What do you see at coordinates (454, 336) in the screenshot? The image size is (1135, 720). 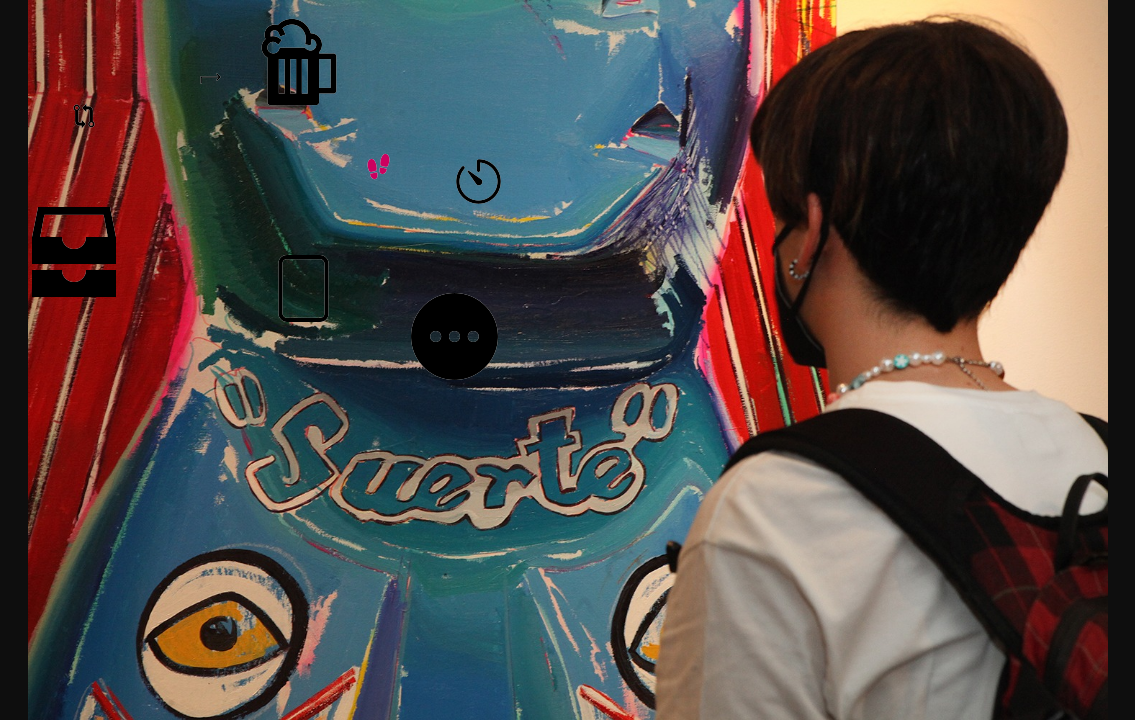 I see `access more options or actions` at bounding box center [454, 336].